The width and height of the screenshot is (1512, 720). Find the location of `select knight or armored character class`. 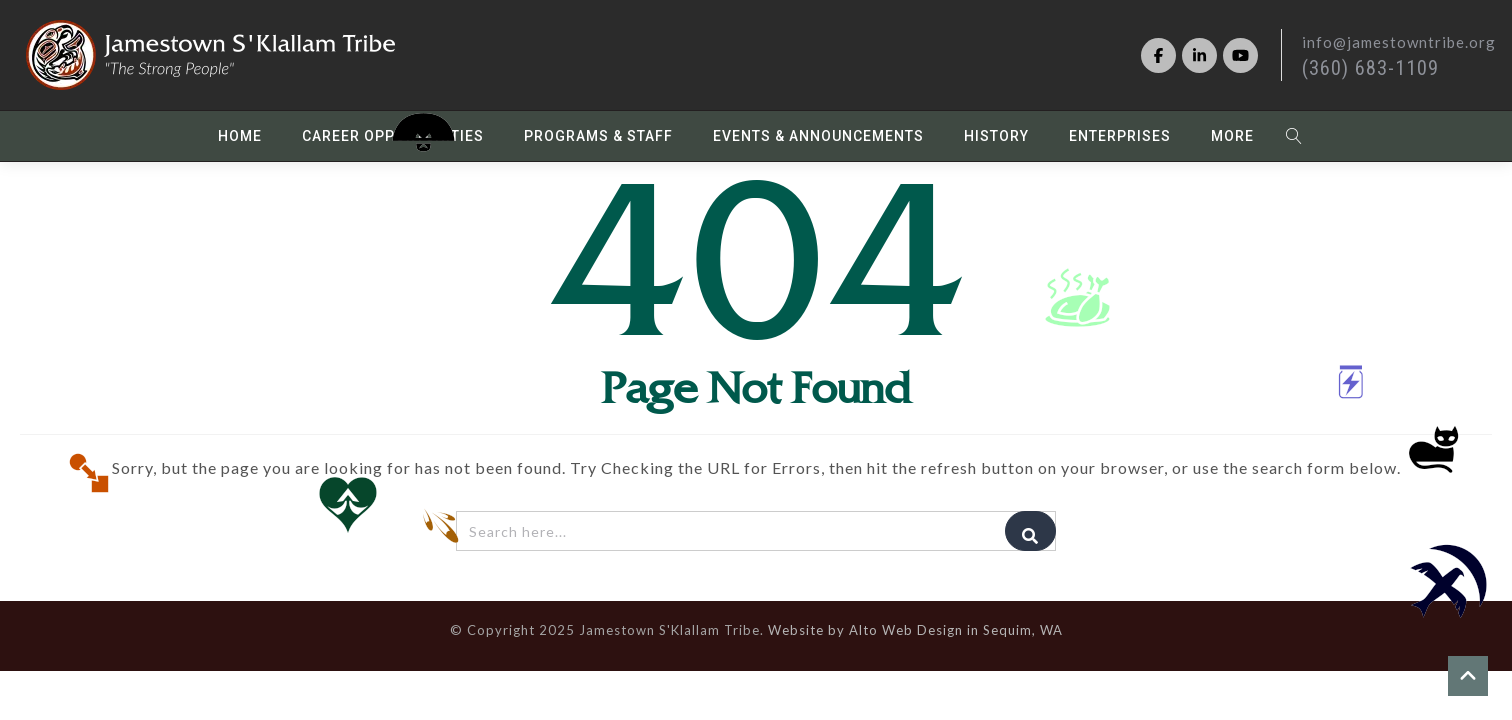

select knight or armored character class is located at coordinates (423, 133).